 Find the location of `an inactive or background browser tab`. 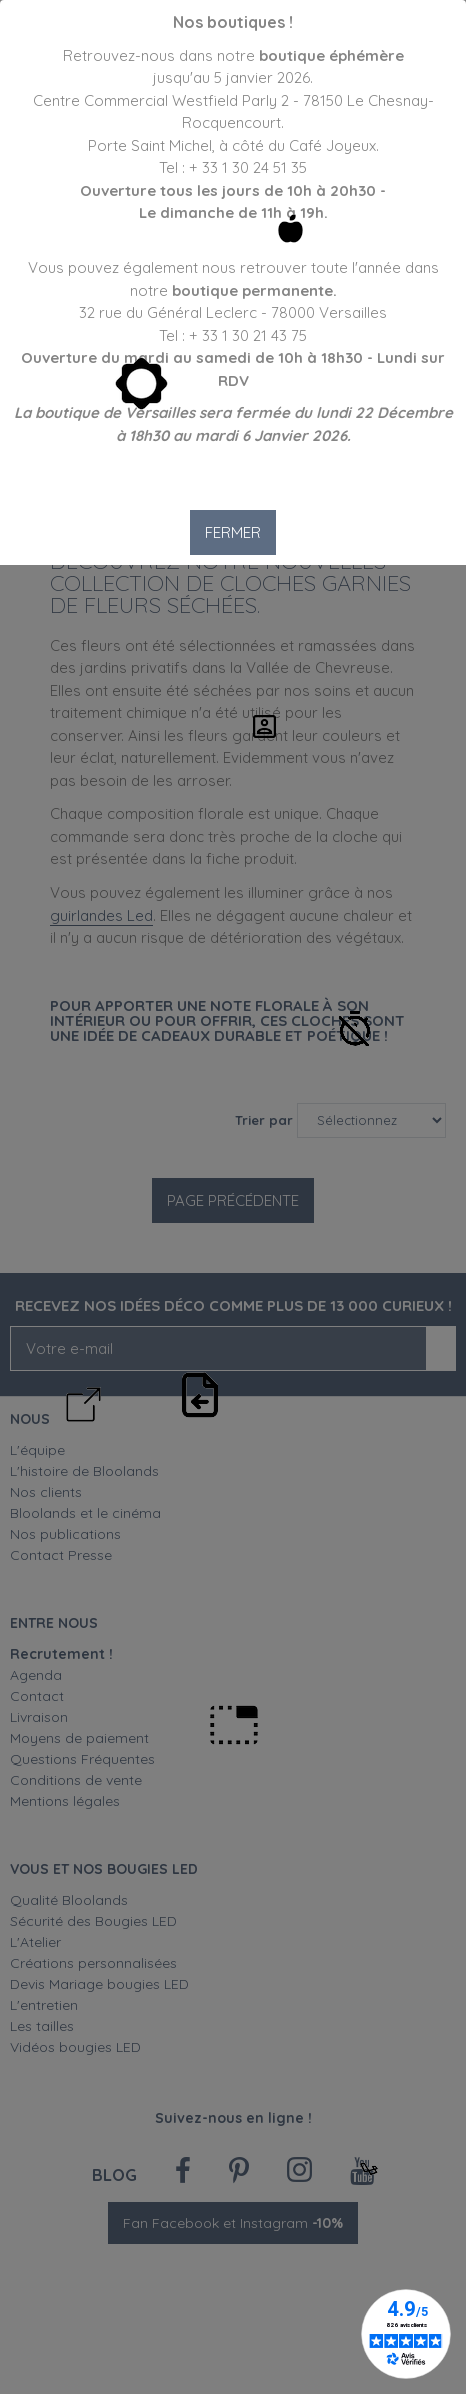

an inactive or background browser tab is located at coordinates (234, 1725).